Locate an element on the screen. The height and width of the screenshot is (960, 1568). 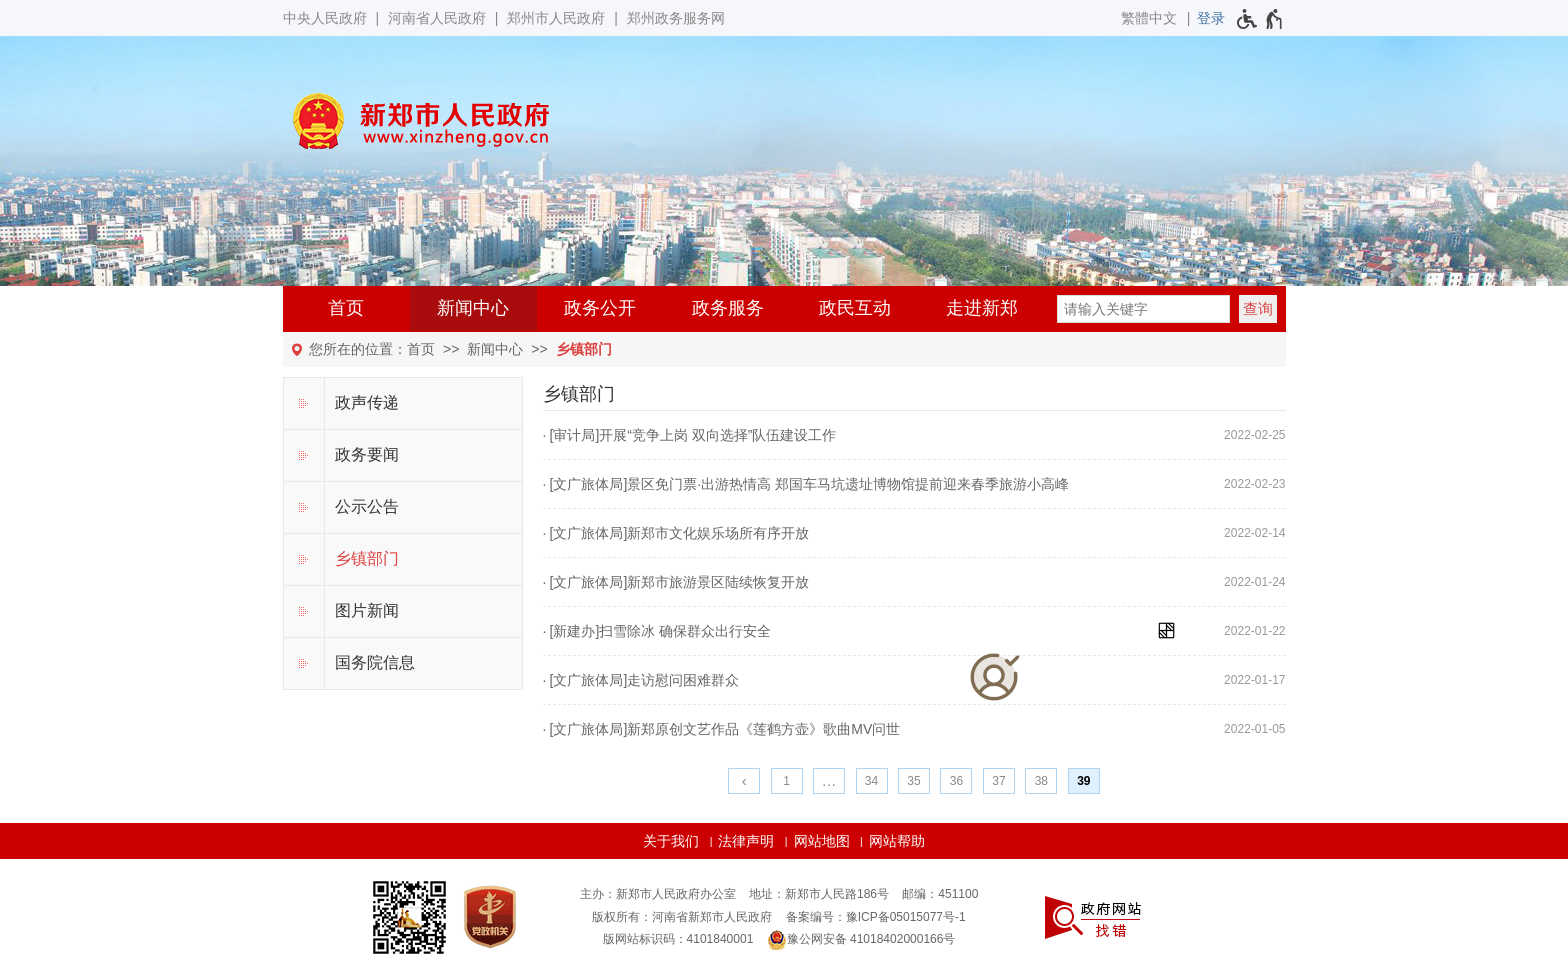
indicates transparency or no background in image editing is located at coordinates (1166, 630).